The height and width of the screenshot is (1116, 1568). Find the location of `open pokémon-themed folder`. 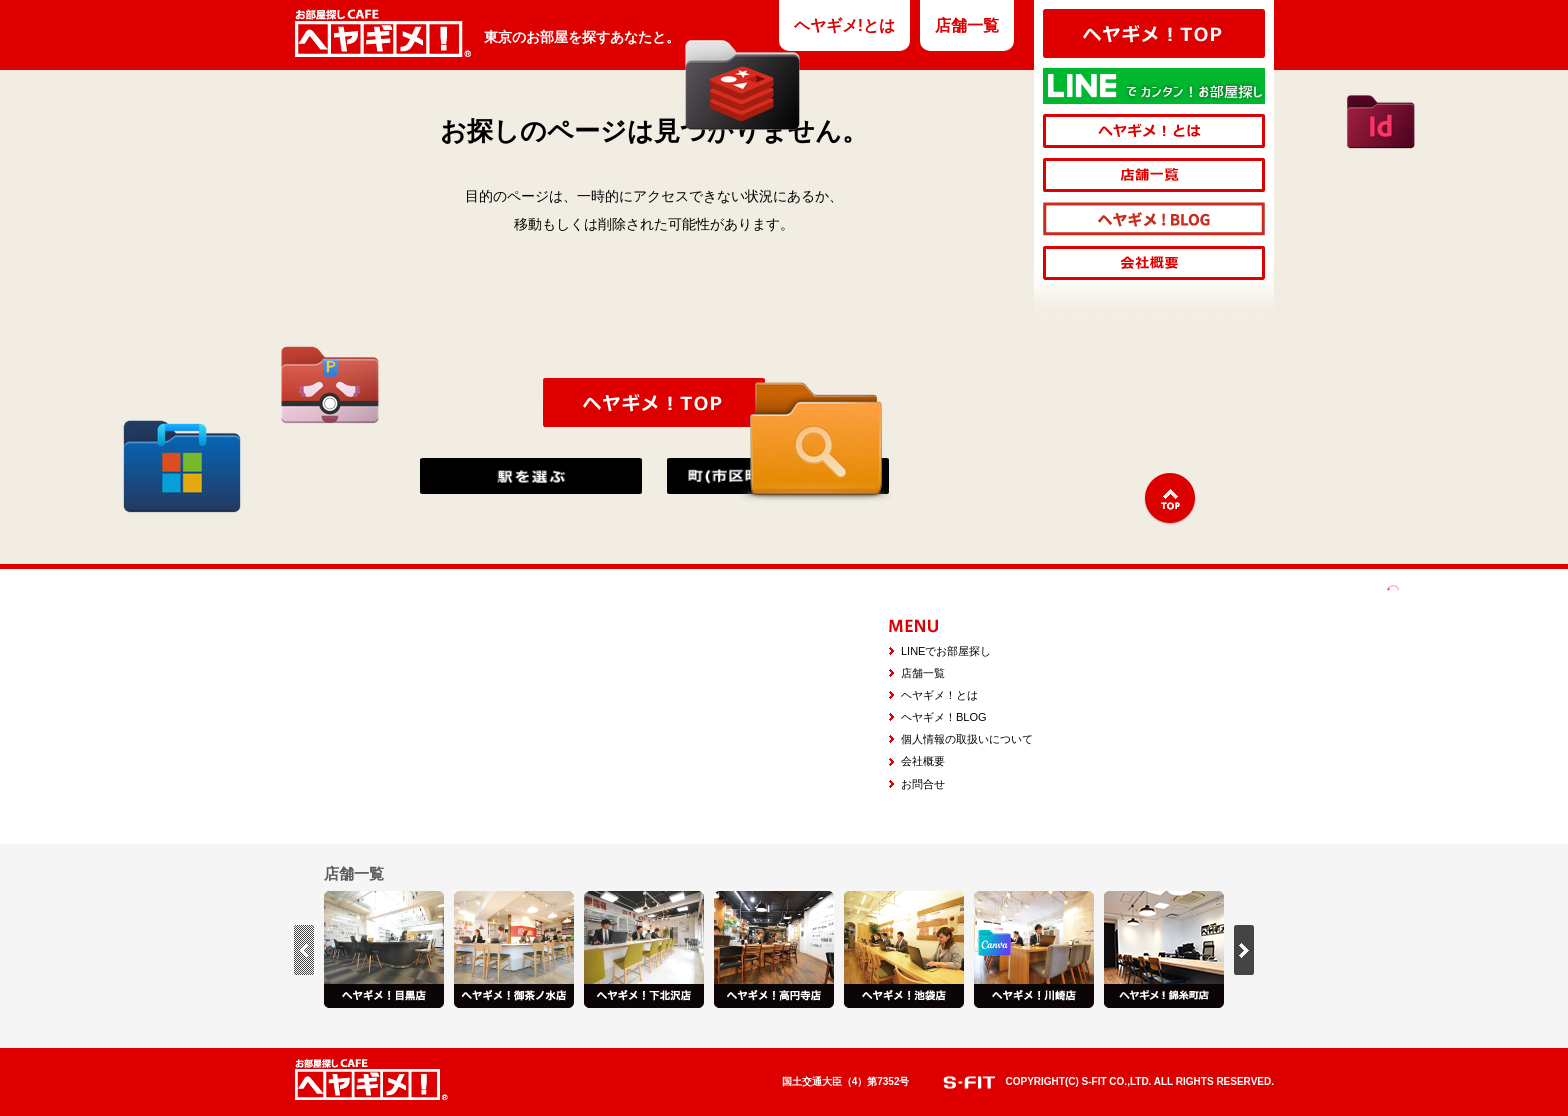

open pokémon-themed folder is located at coordinates (329, 387).